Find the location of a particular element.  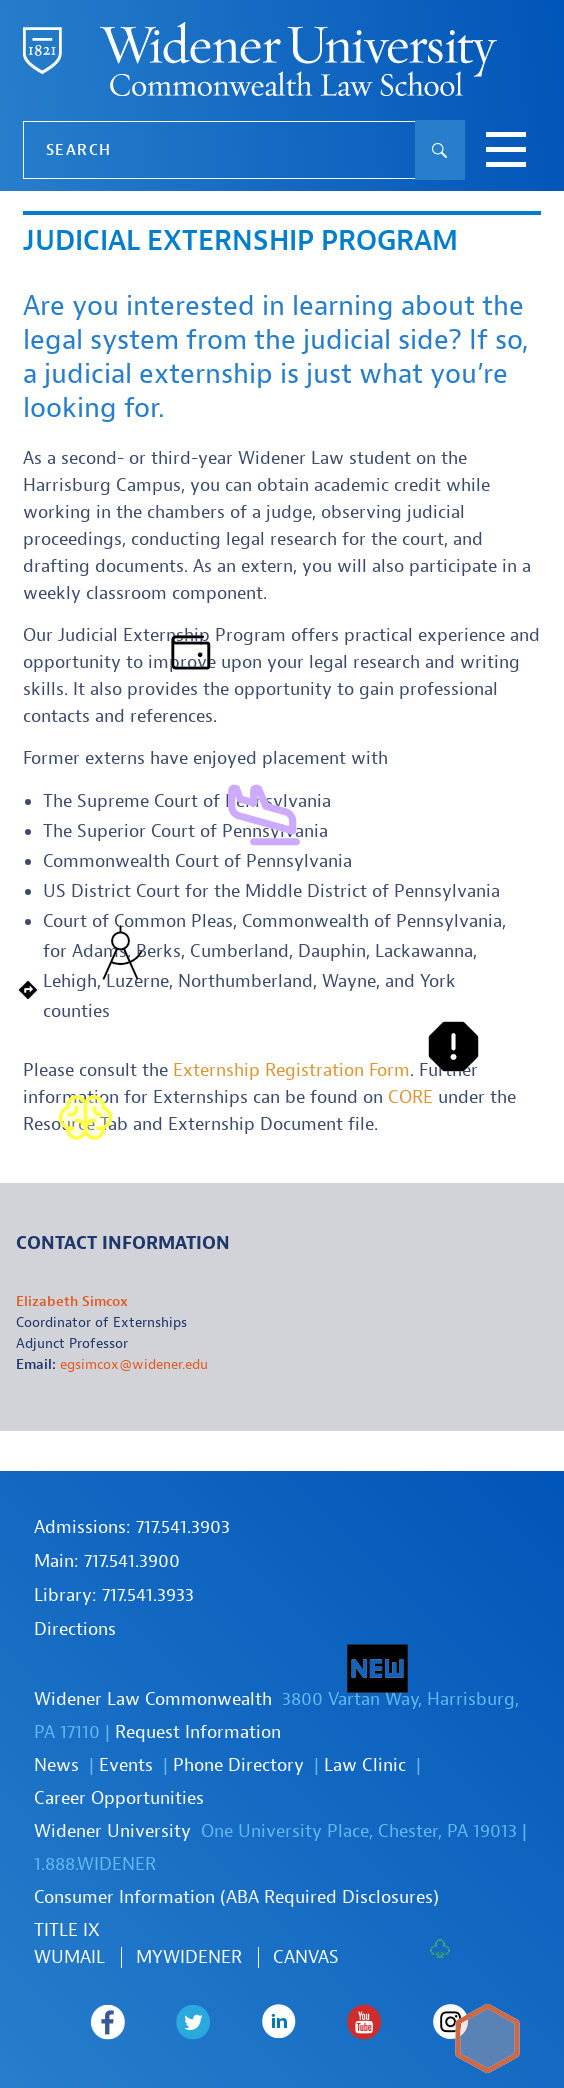

get directions to a destination is located at coordinates (28, 990).